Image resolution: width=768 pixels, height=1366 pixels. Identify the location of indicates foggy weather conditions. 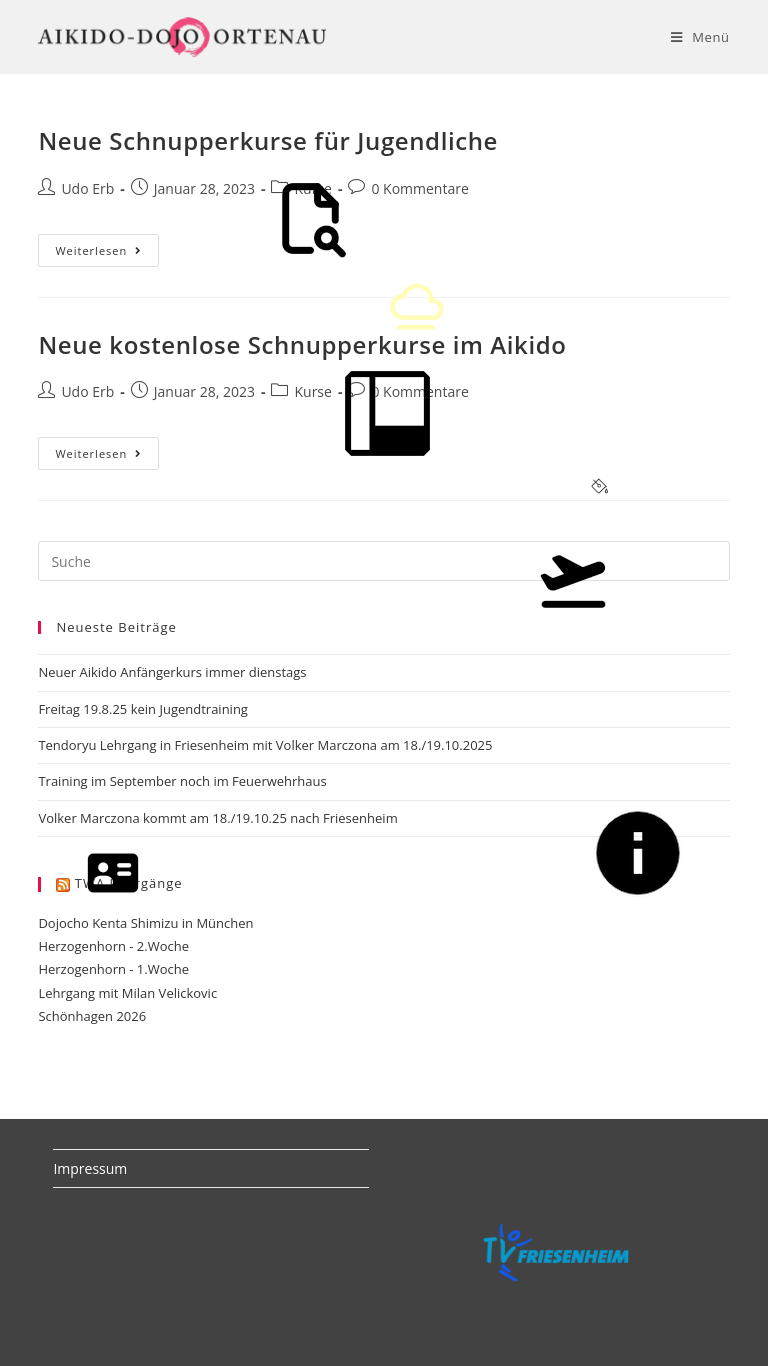
(416, 308).